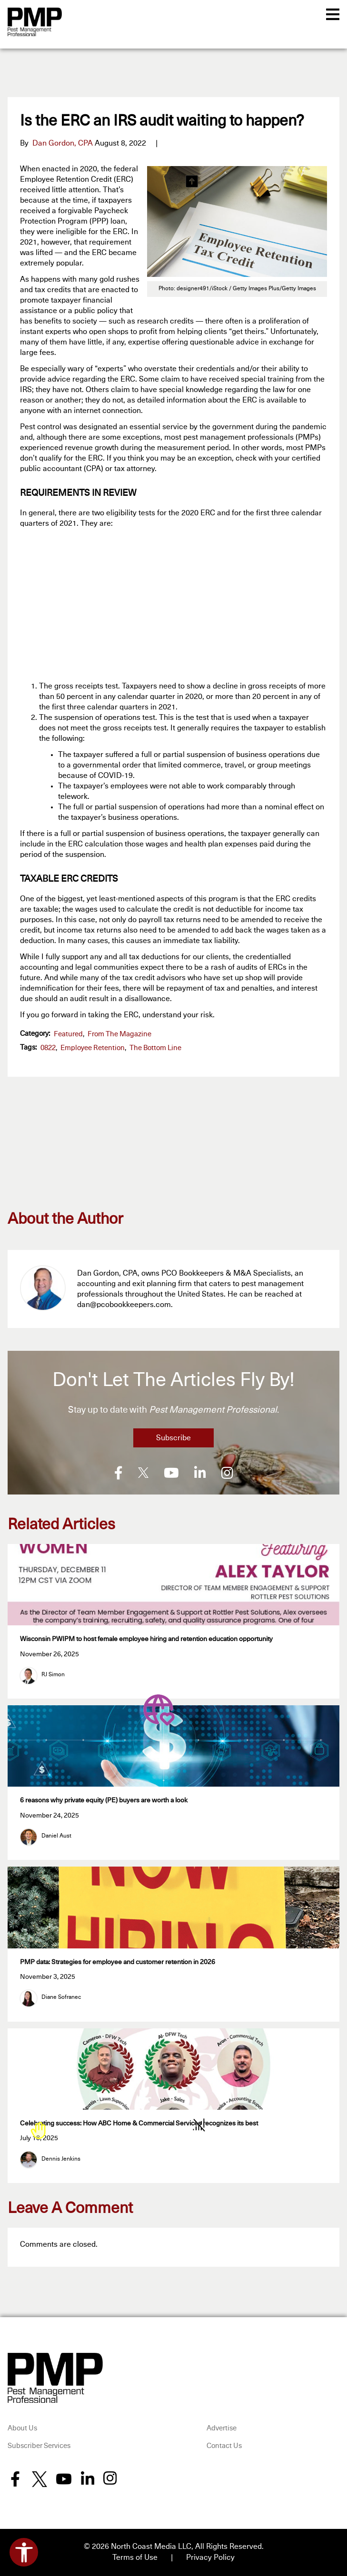 Image resolution: width=347 pixels, height=2576 pixels. Describe the element at coordinates (39, 2130) in the screenshot. I see `stop or pause an action` at that location.